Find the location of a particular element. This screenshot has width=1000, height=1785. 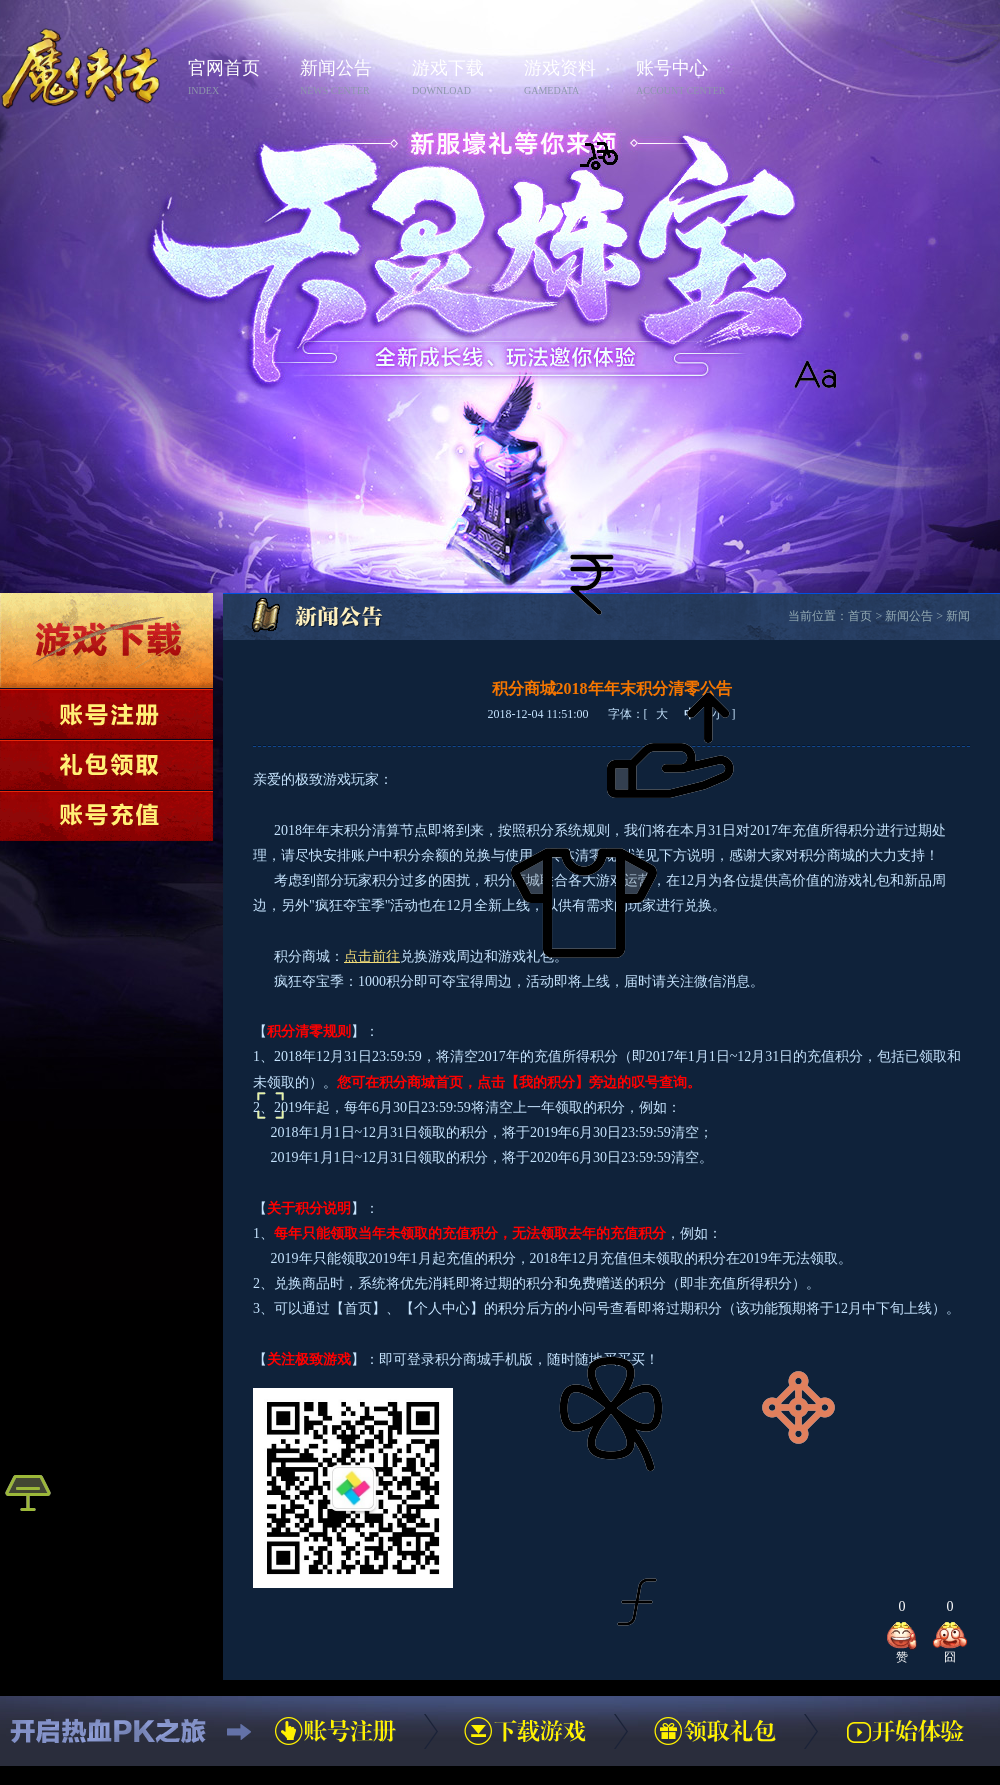

expand to fullscreen mode is located at coordinates (270, 1105).